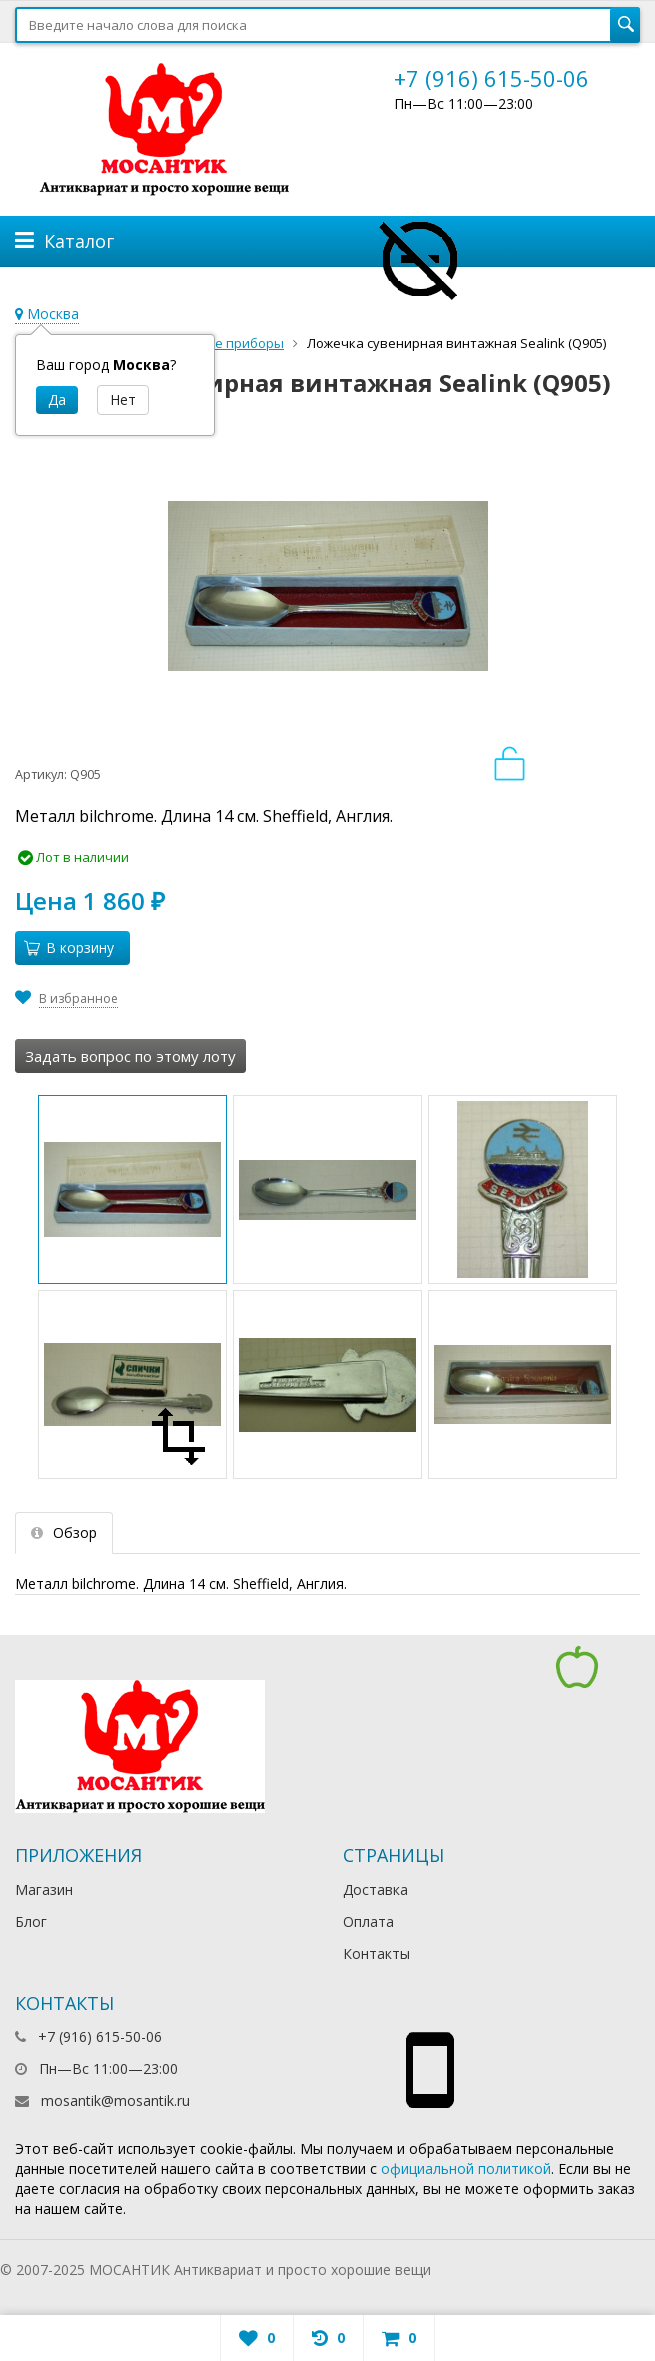  I want to click on transform or resize an image, so click(178, 1436).